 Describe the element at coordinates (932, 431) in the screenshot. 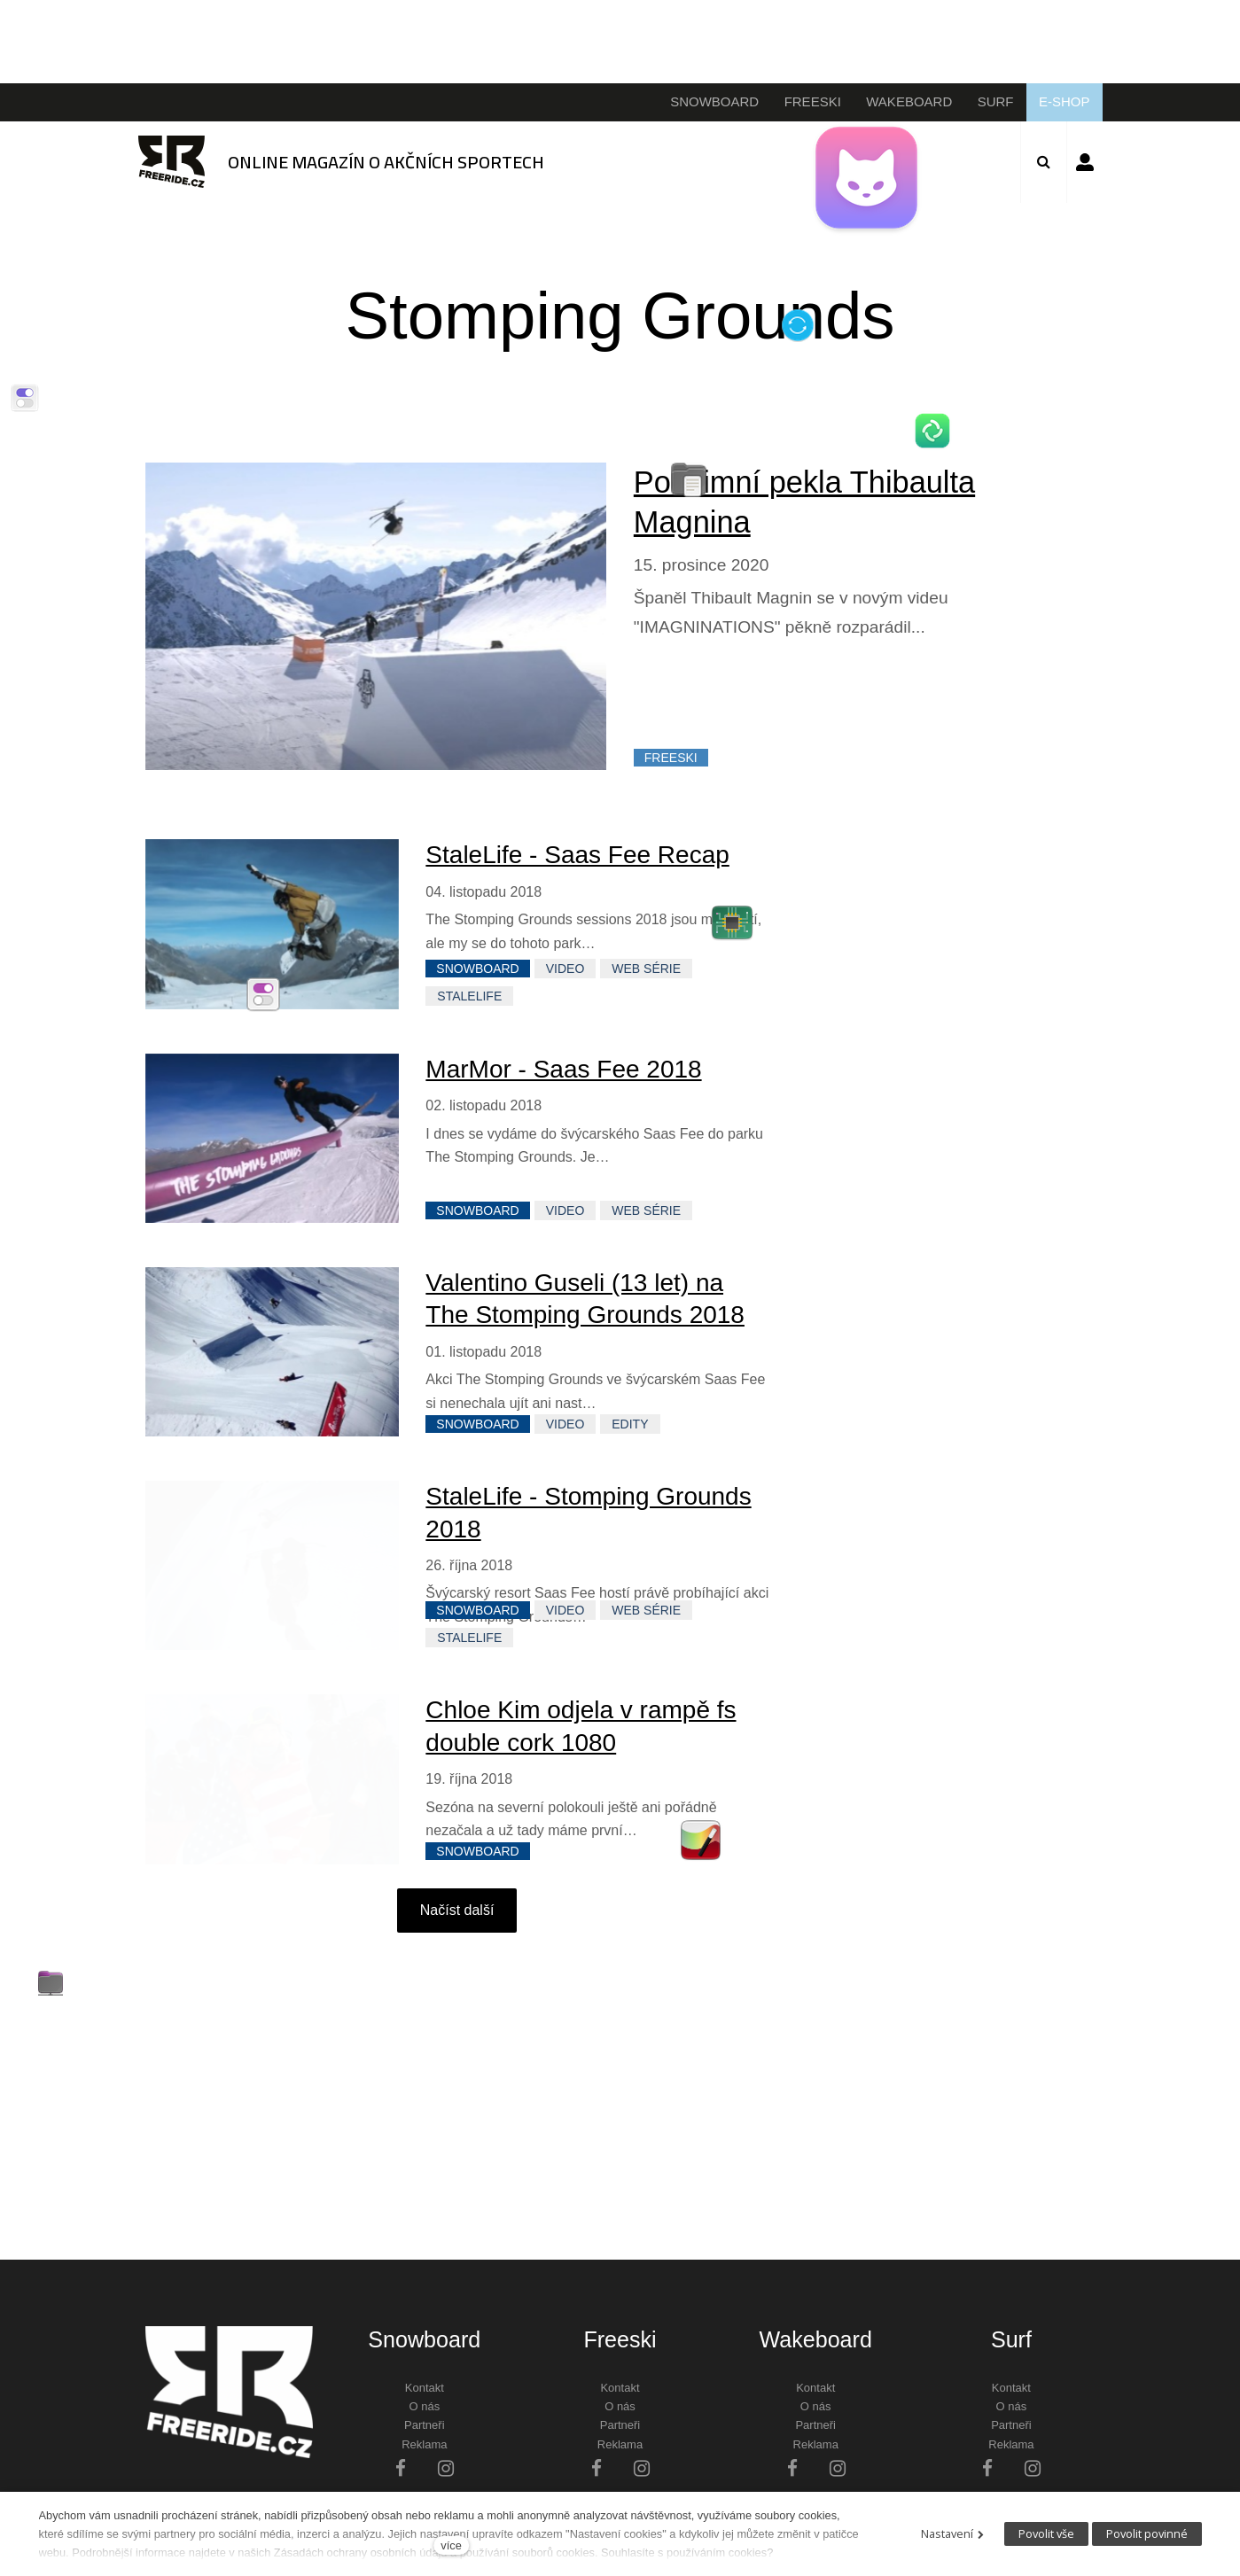

I see `open Element messaging app` at that location.